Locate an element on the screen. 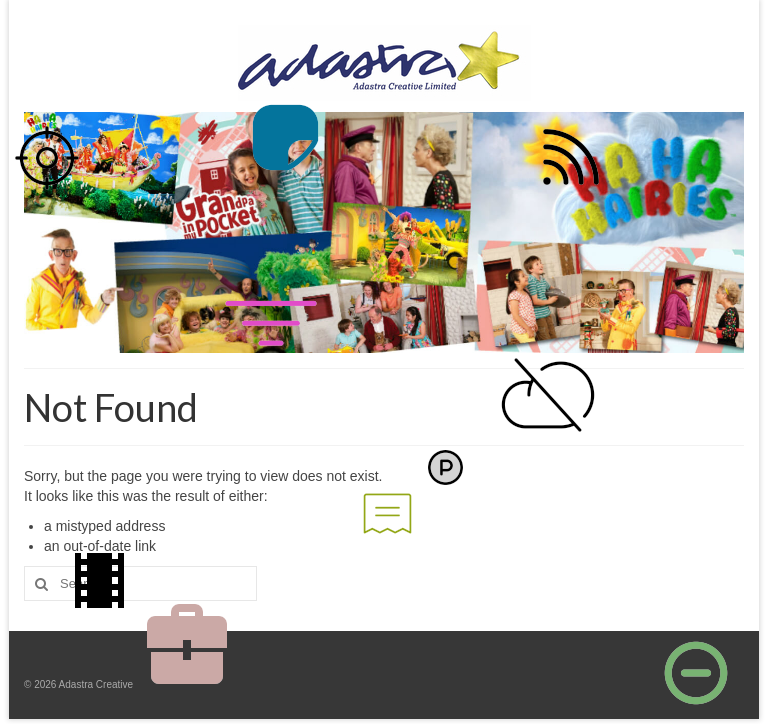 This screenshot has height=724, width=768. add a sticker to your message is located at coordinates (285, 137).